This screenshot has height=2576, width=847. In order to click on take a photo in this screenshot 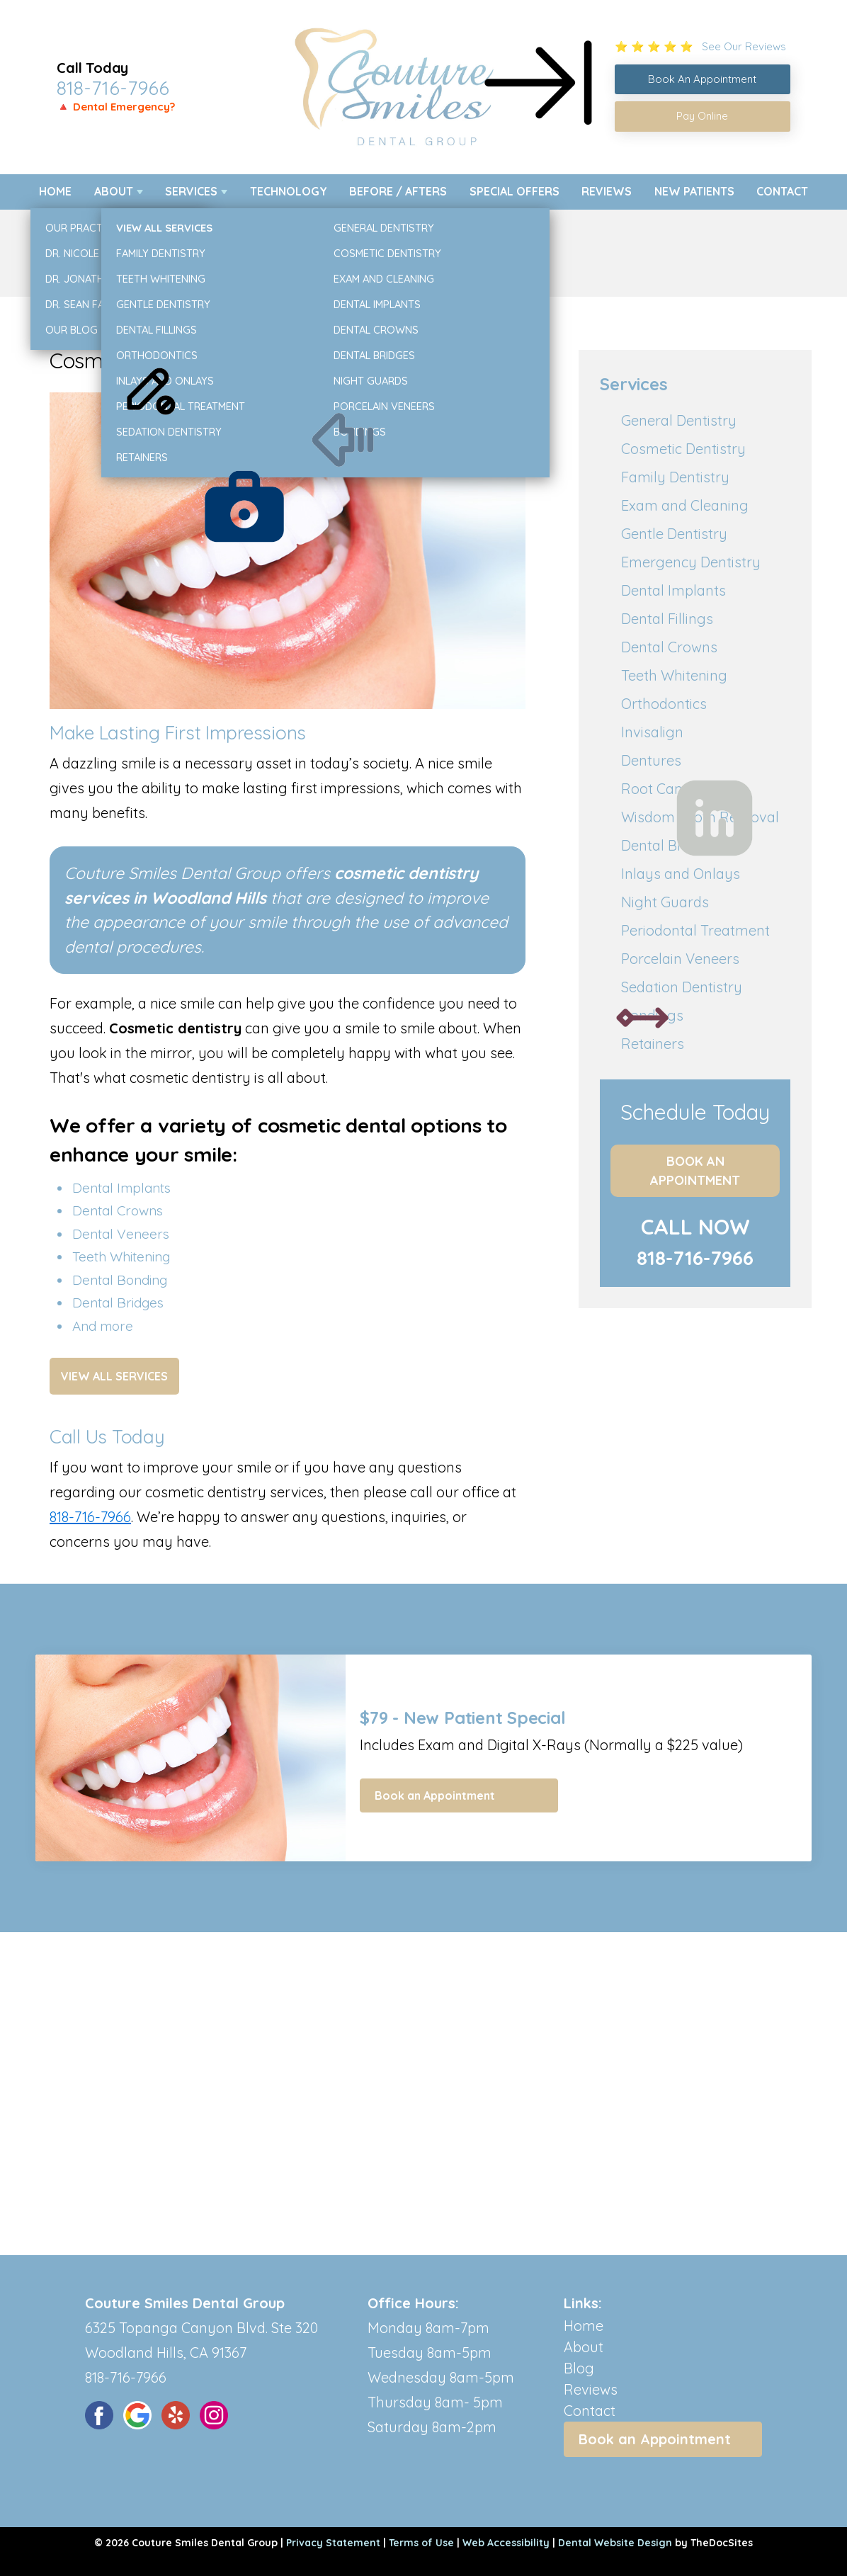, I will do `click(244, 506)`.